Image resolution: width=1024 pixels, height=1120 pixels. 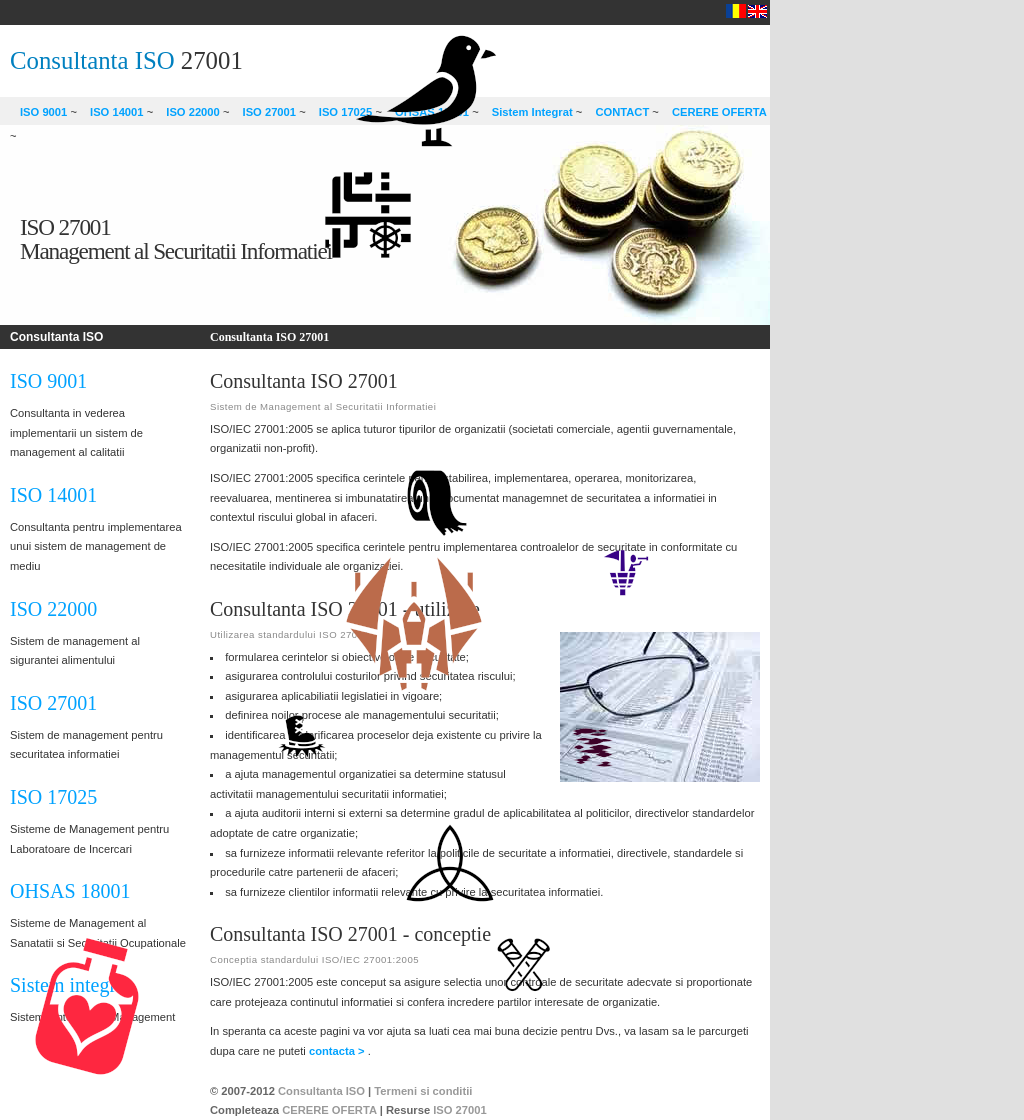 I want to click on indicates foggy weather conditions, so click(x=592, y=747).